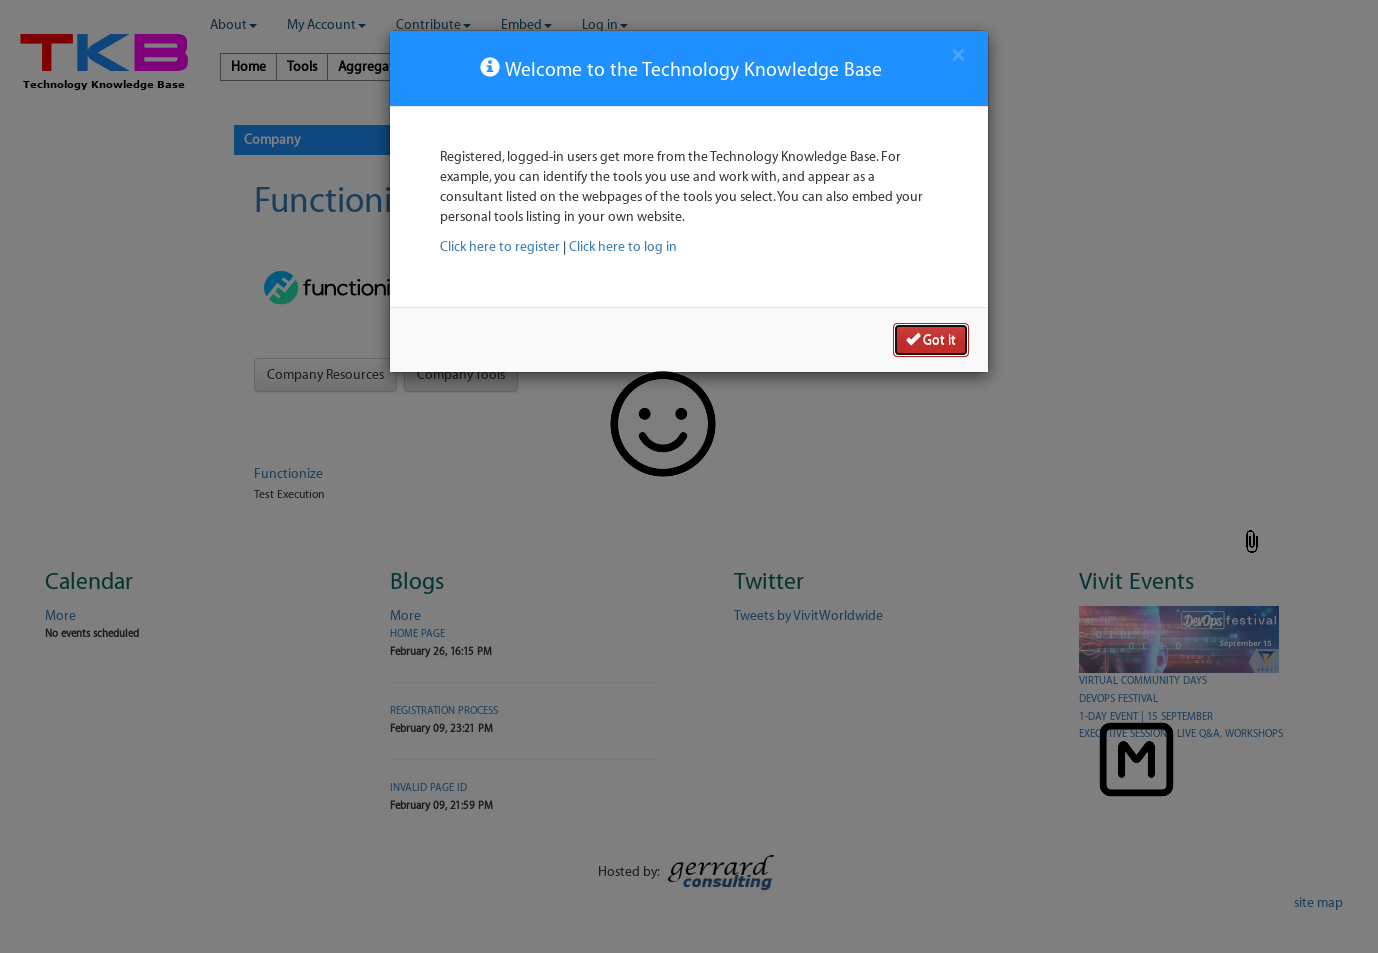  Describe the element at coordinates (663, 424) in the screenshot. I see `add an emoji or reaction` at that location.